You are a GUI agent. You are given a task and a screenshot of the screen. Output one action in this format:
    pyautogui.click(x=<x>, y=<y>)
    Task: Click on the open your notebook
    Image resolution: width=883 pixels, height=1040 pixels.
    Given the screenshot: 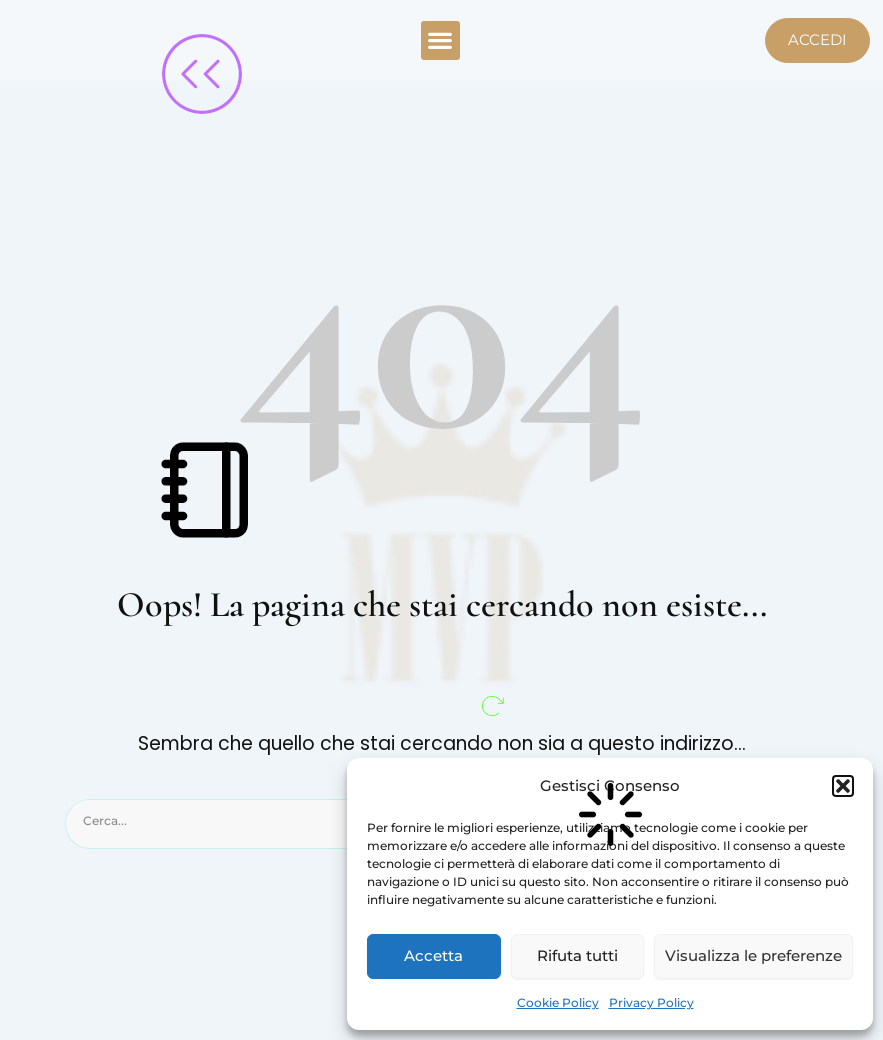 What is the action you would take?
    pyautogui.click(x=209, y=490)
    